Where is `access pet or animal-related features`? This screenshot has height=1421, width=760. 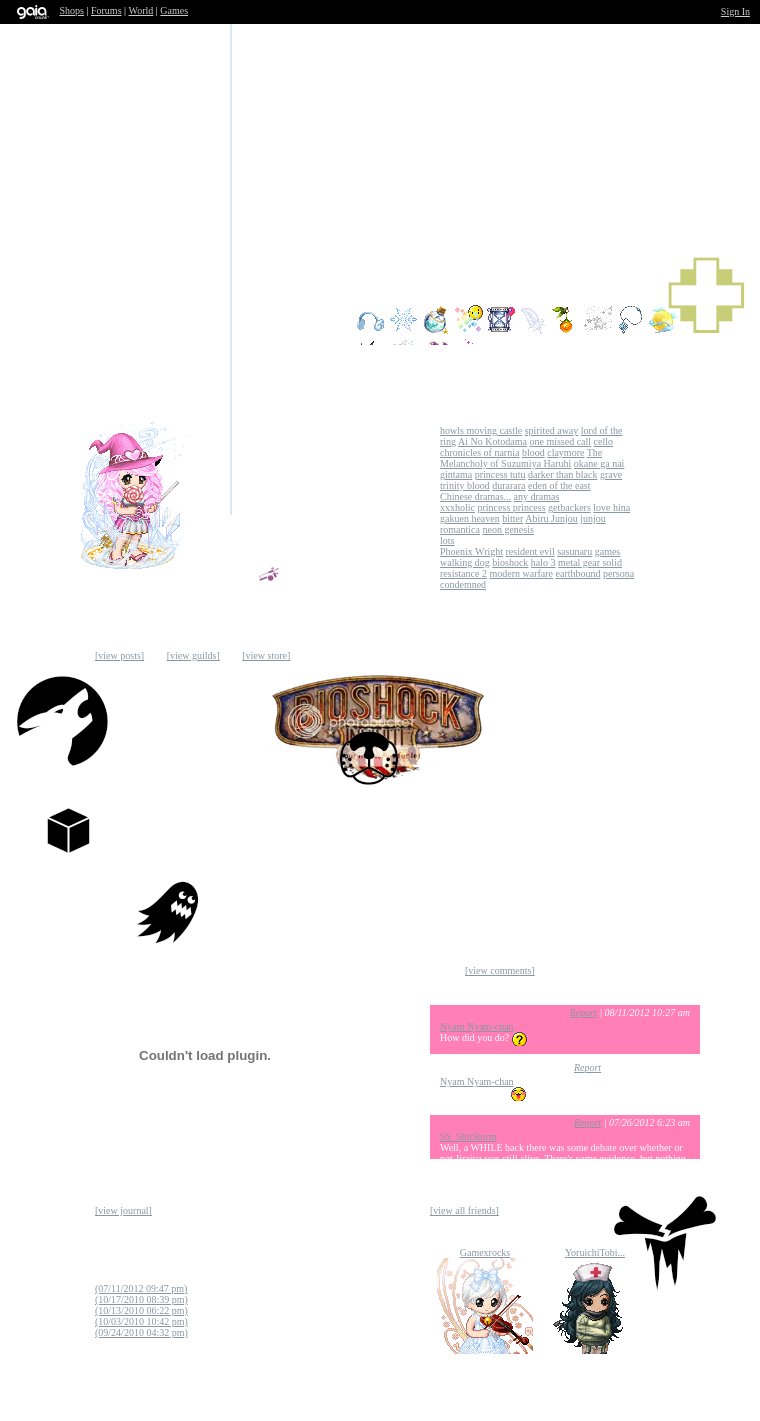 access pet or animal-related features is located at coordinates (369, 758).